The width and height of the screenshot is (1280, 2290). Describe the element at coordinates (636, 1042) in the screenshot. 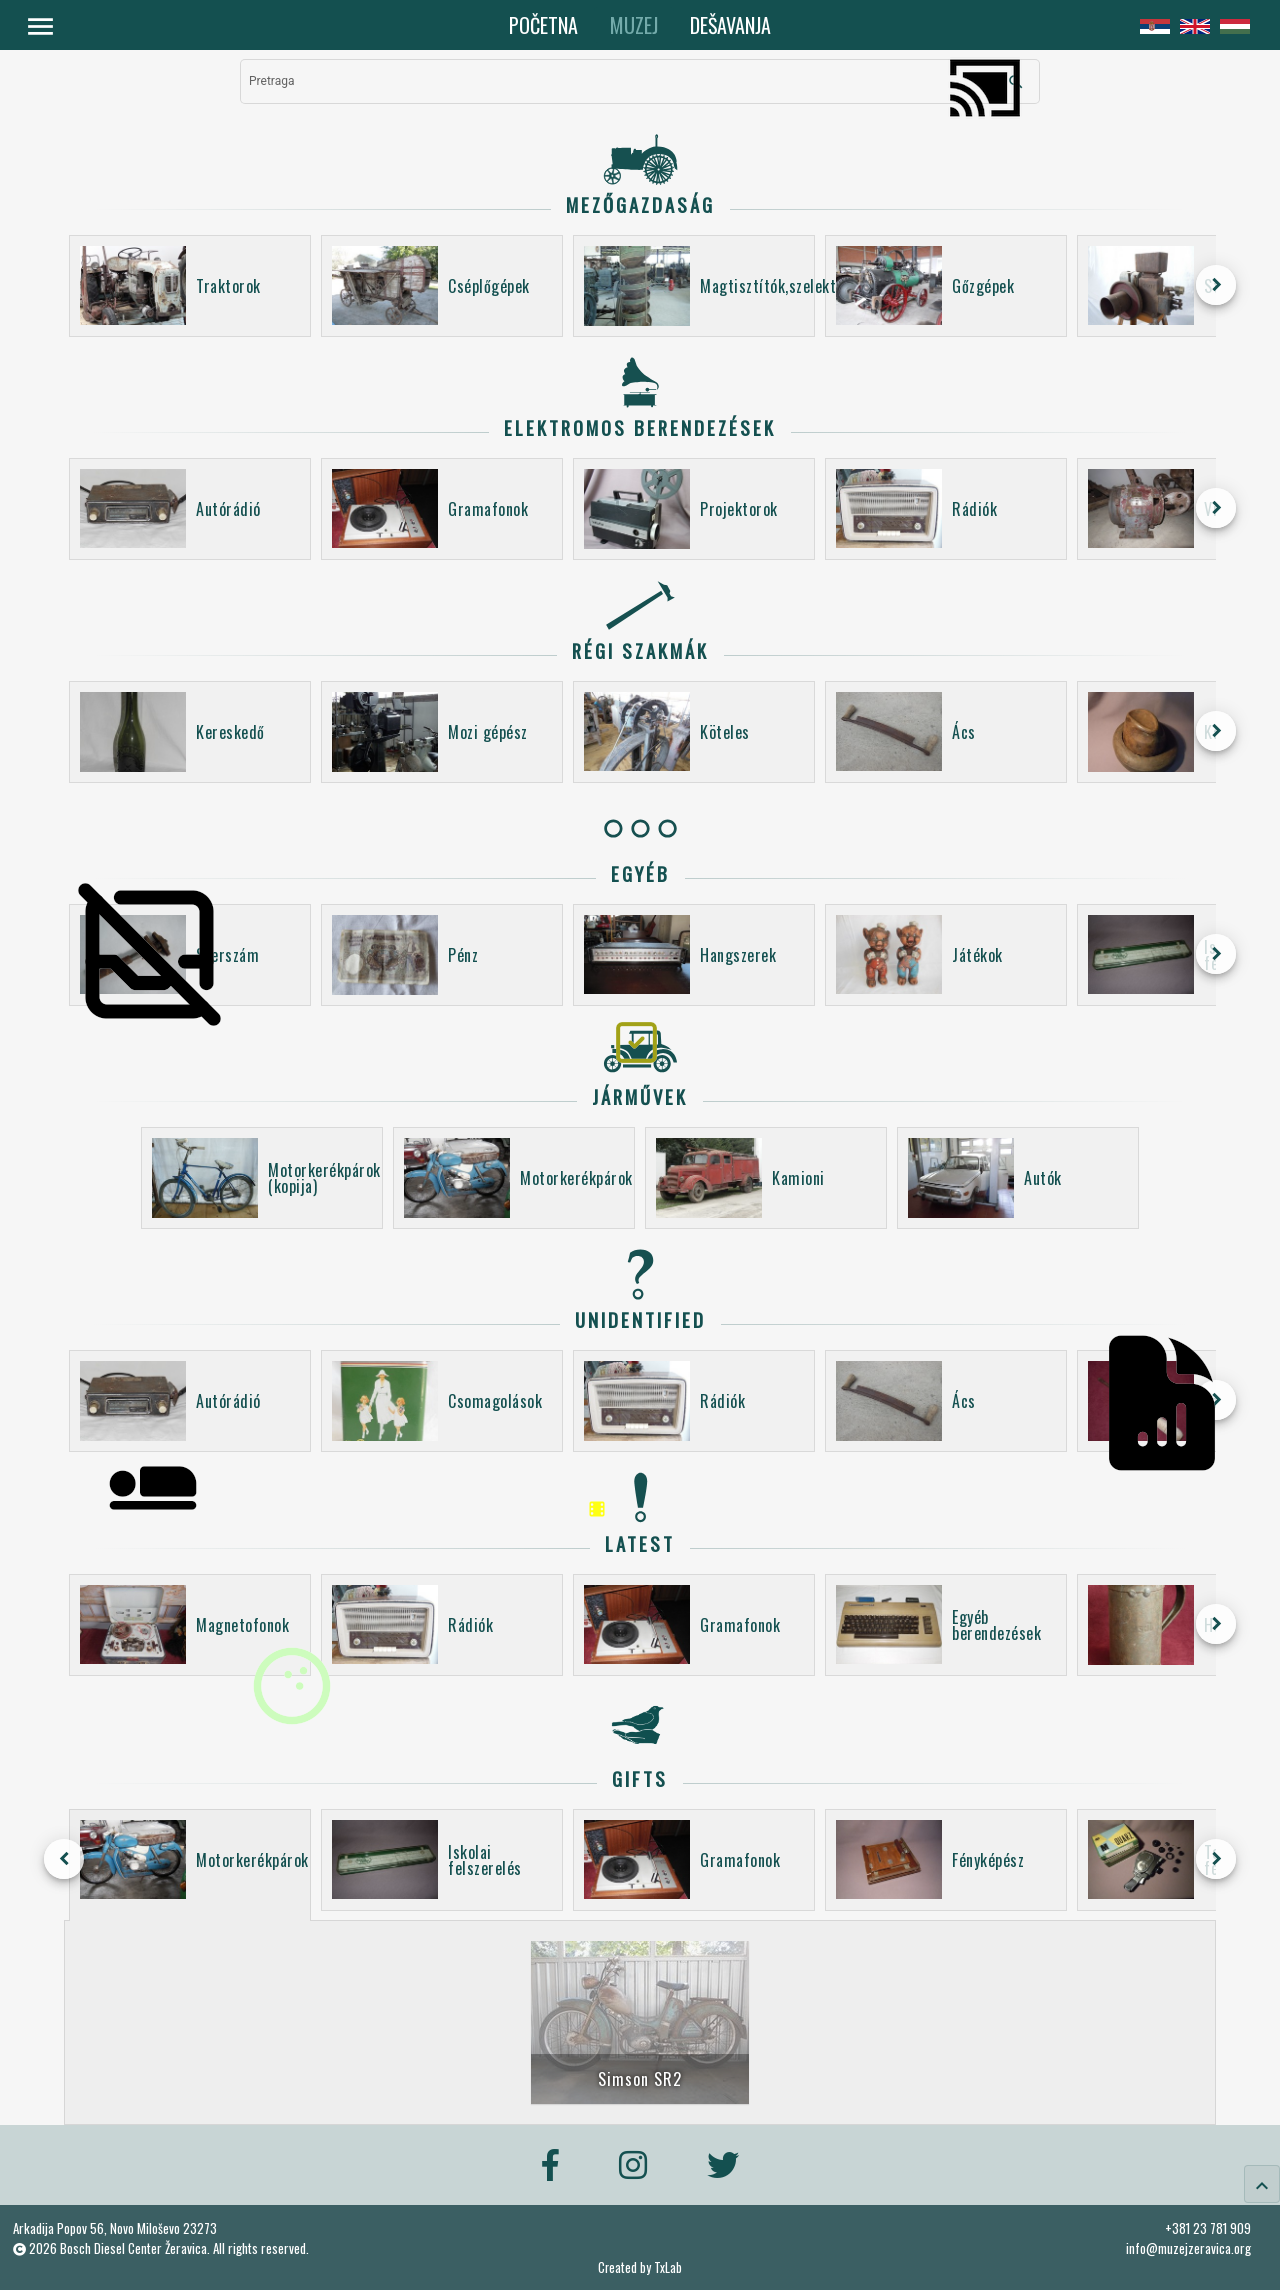

I see `mark a task or item as complete` at that location.